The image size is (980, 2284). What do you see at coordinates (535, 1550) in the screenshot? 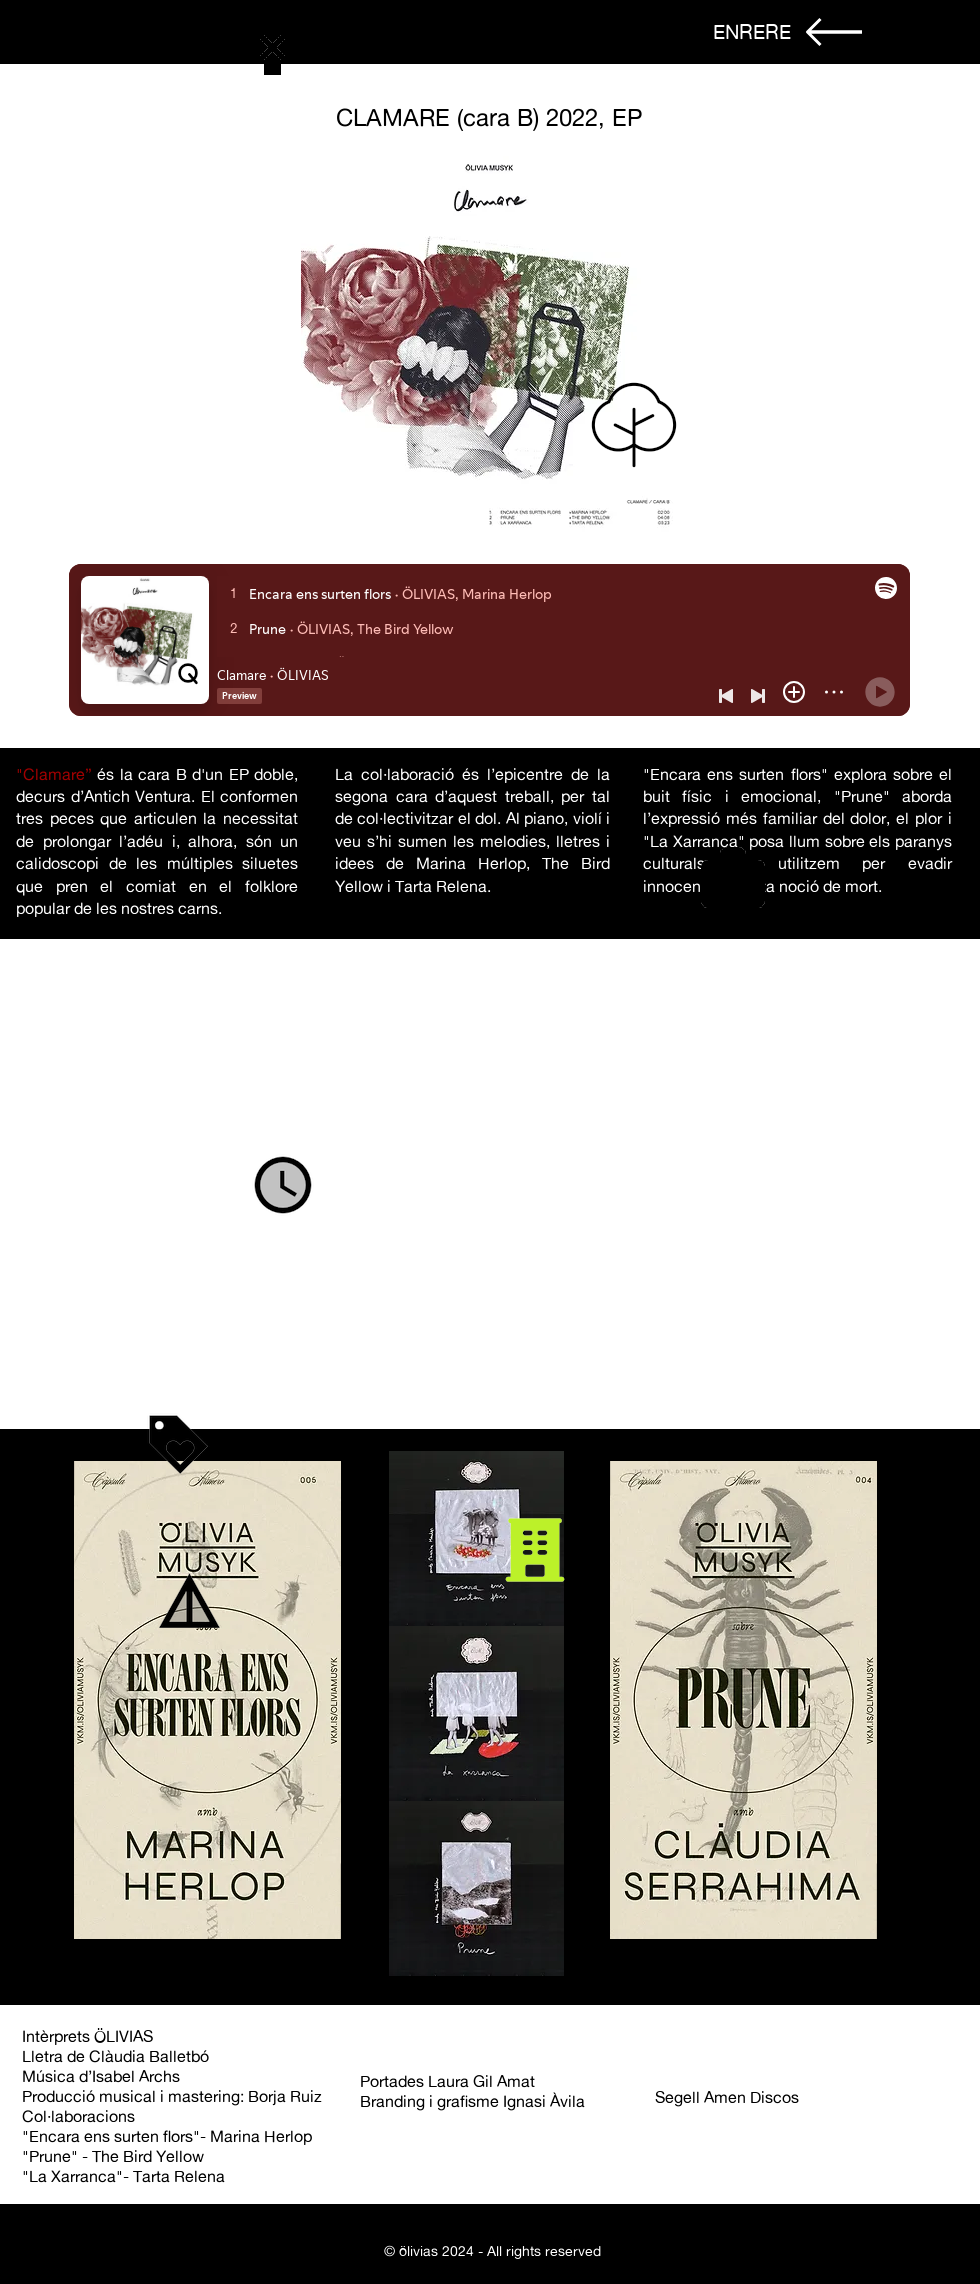
I see `view office or workplace information` at bounding box center [535, 1550].